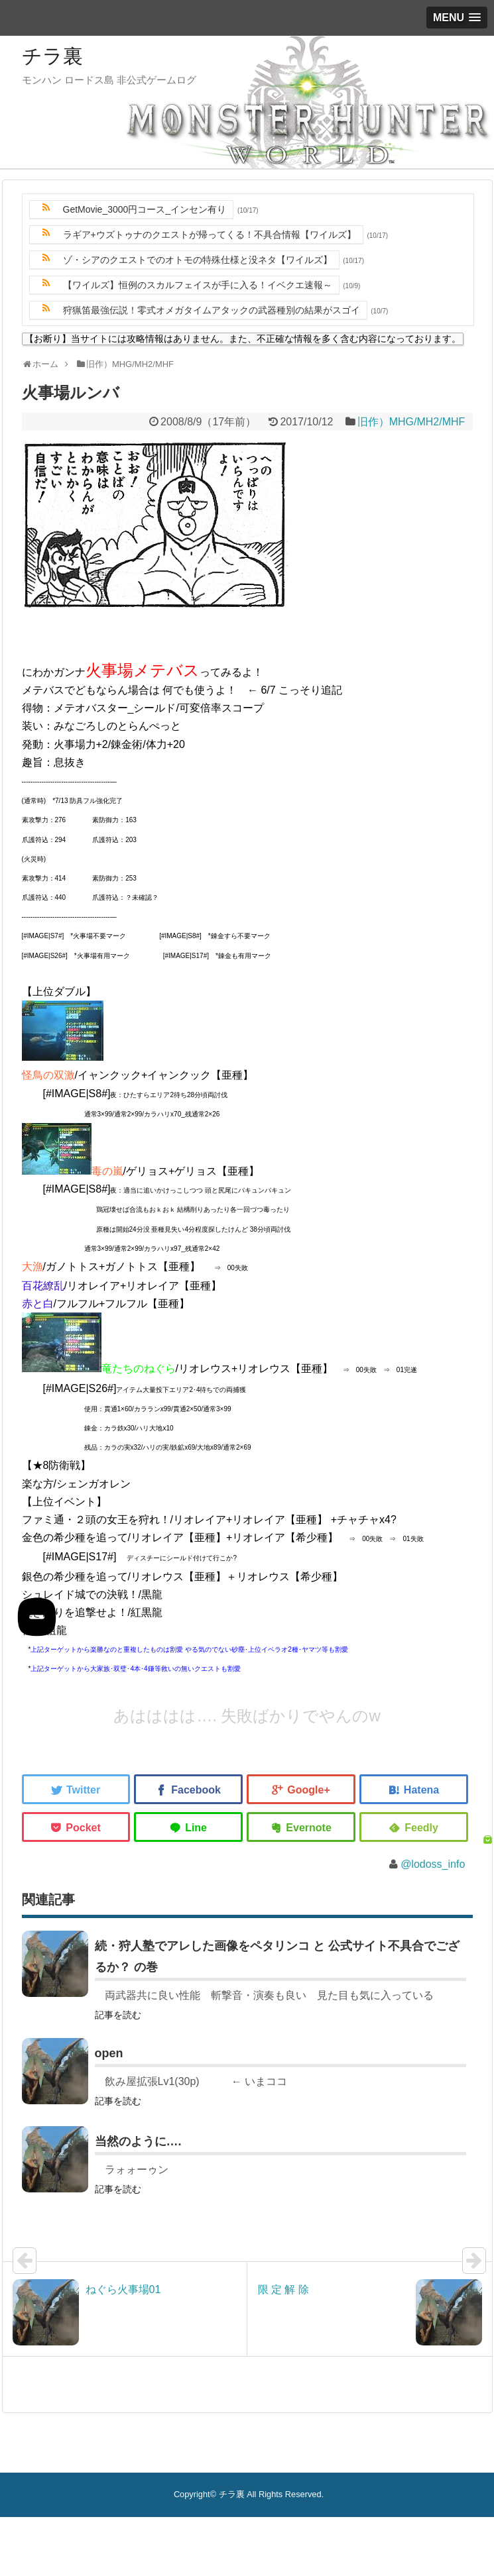 The width and height of the screenshot is (494, 2576). What do you see at coordinates (487, 1839) in the screenshot?
I see `view your shopping bag` at bounding box center [487, 1839].